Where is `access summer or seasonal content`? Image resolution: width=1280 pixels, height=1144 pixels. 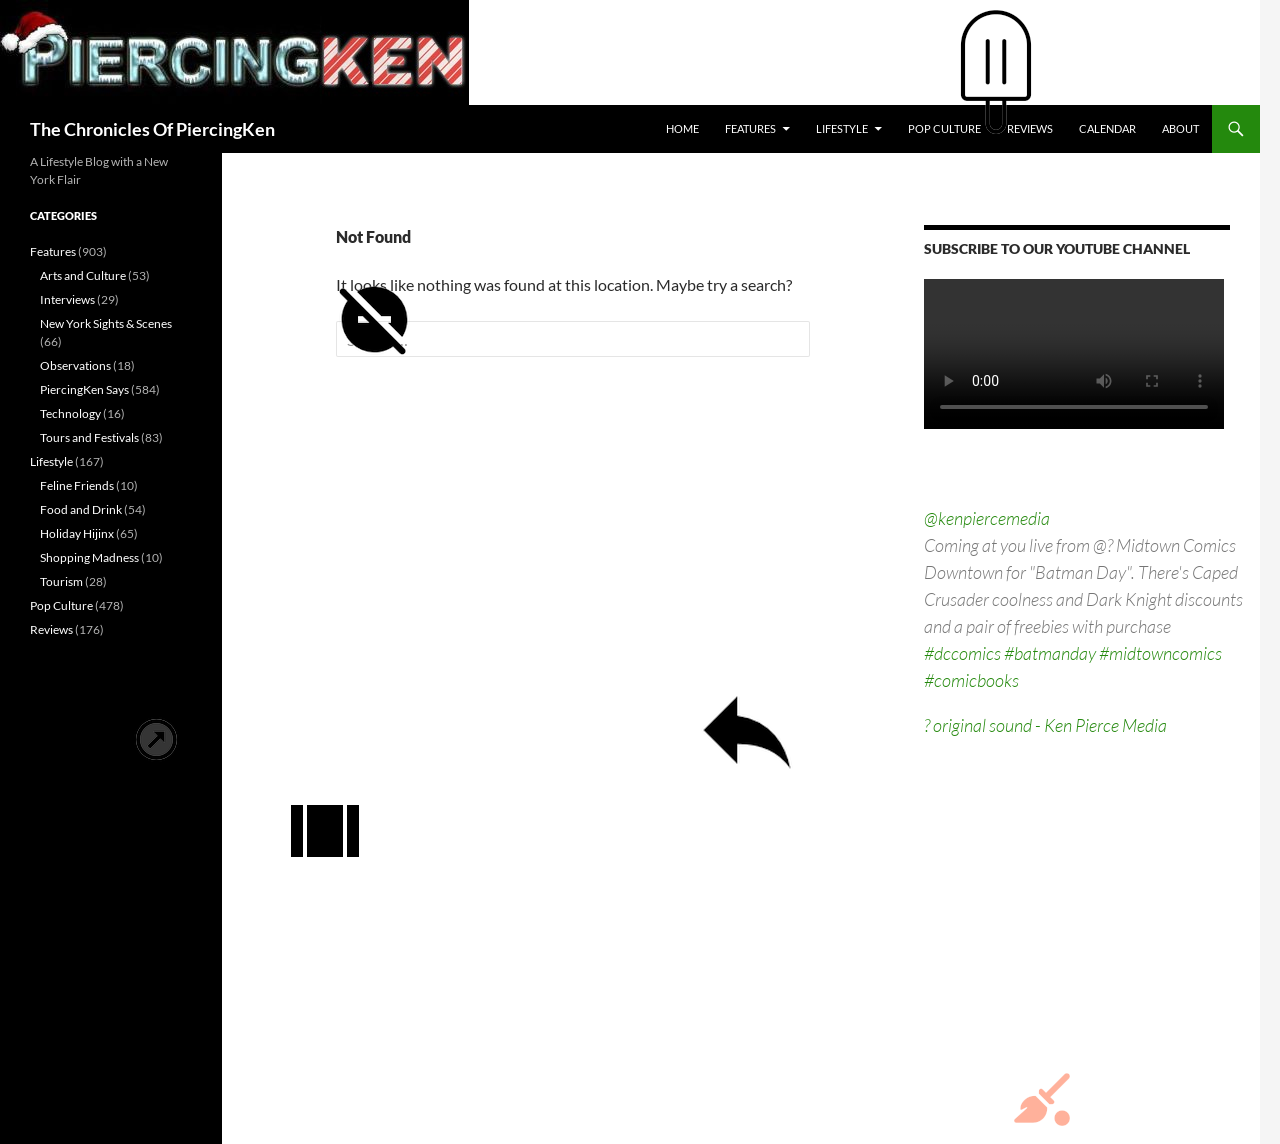 access summer or seasonal content is located at coordinates (996, 70).